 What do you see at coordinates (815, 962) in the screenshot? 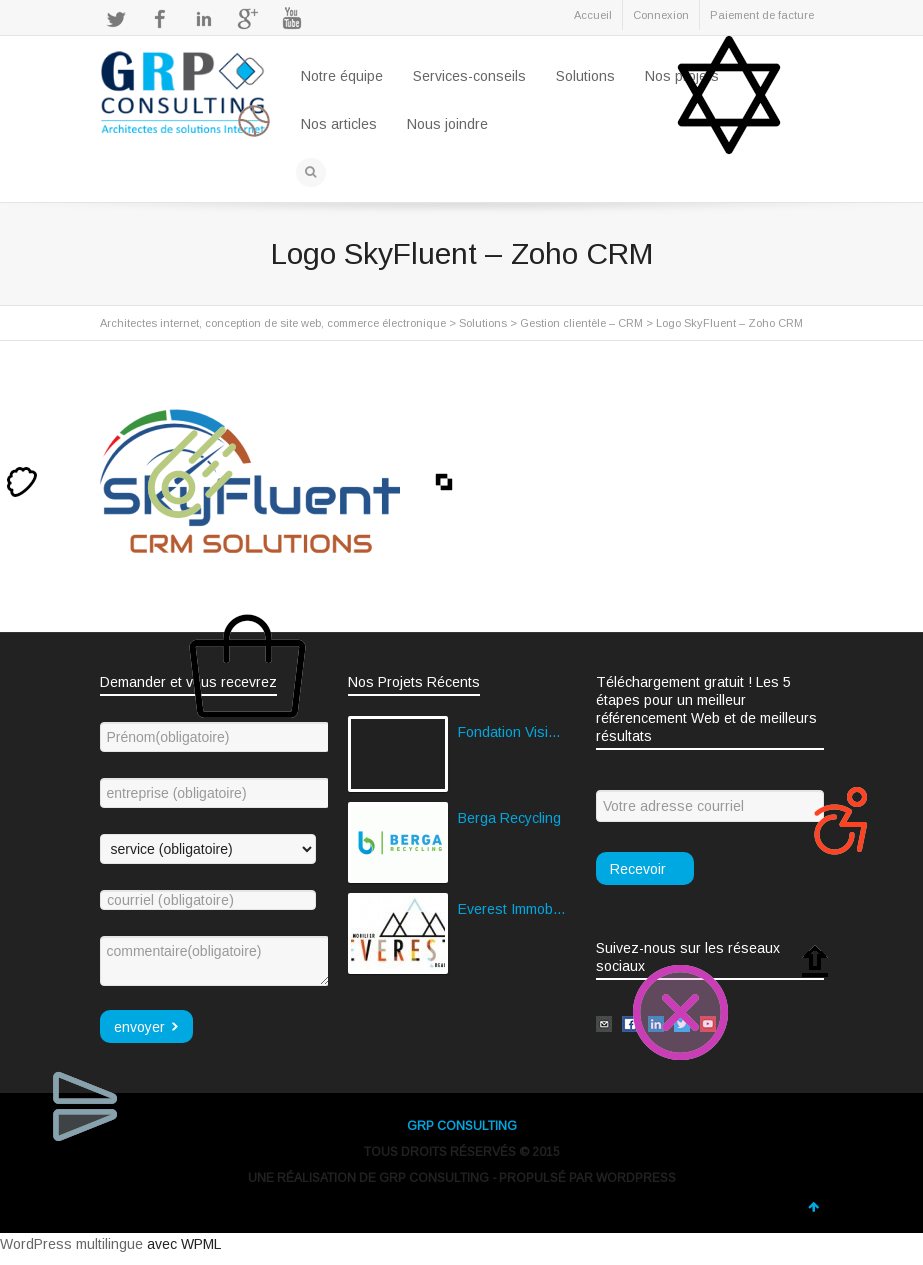
I see `upload a file from your device` at bounding box center [815, 962].